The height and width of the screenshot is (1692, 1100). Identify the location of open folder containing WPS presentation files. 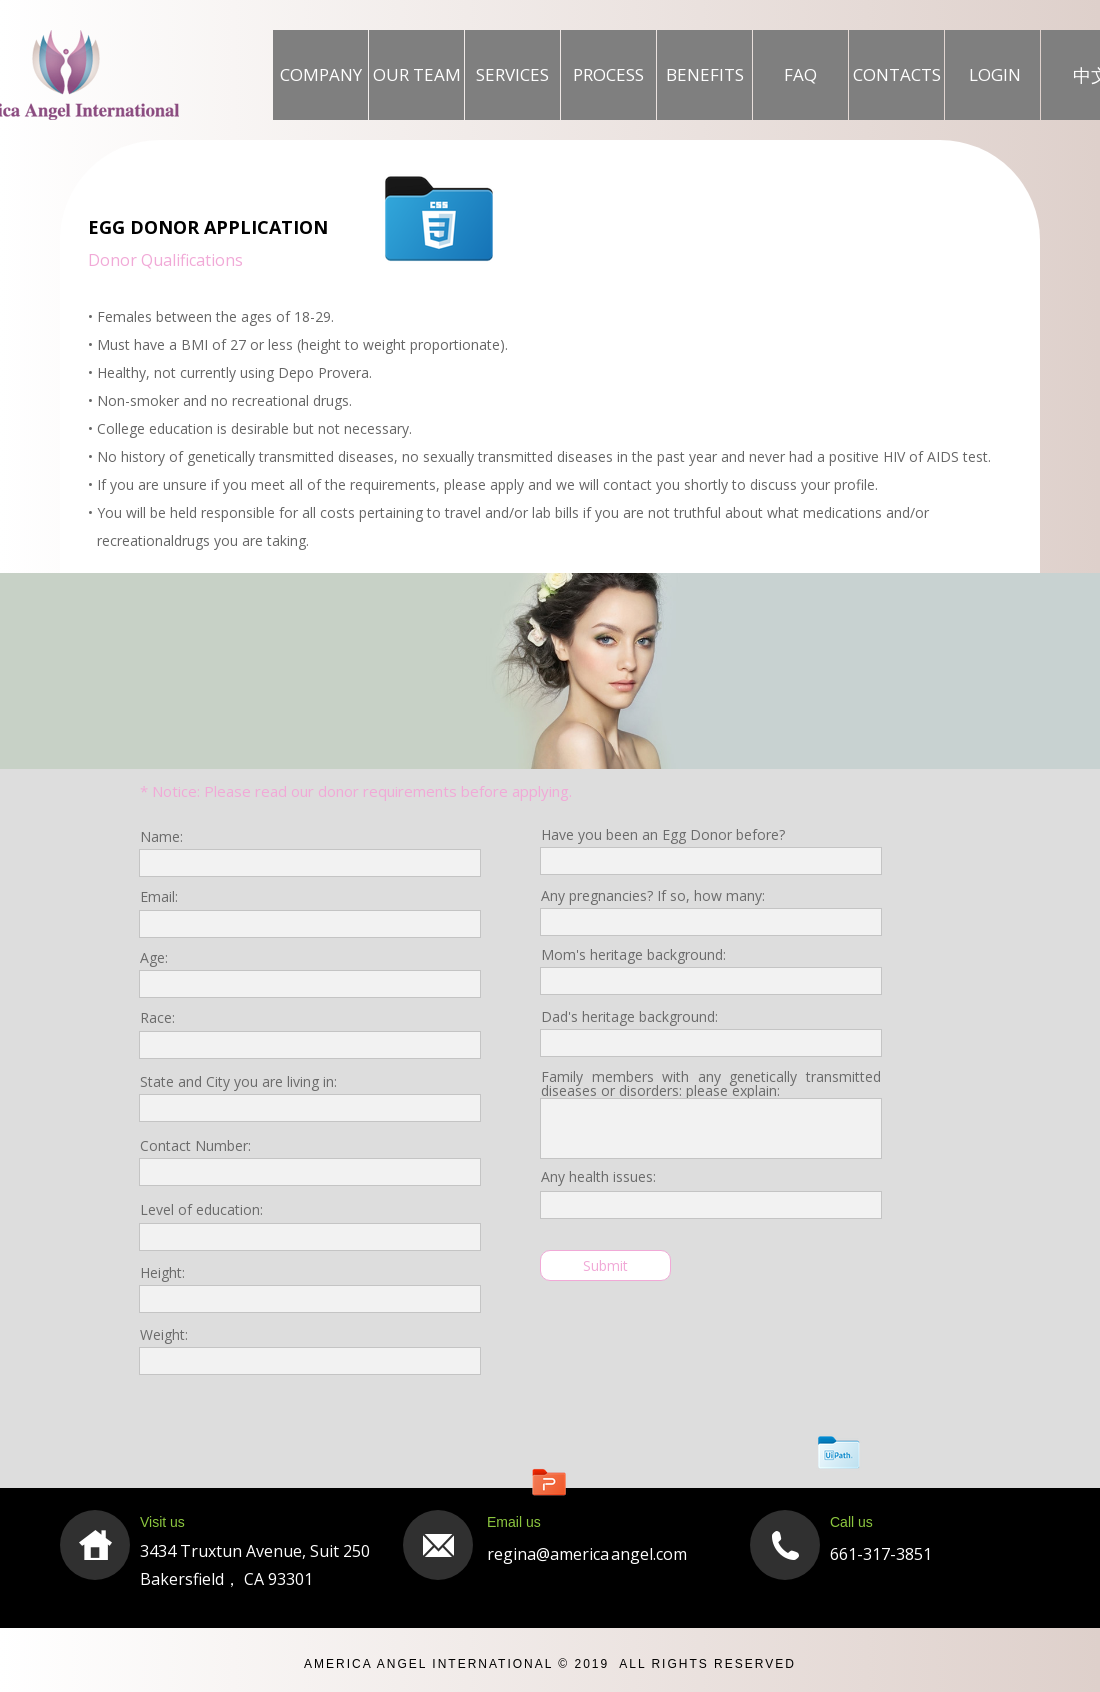
(549, 1483).